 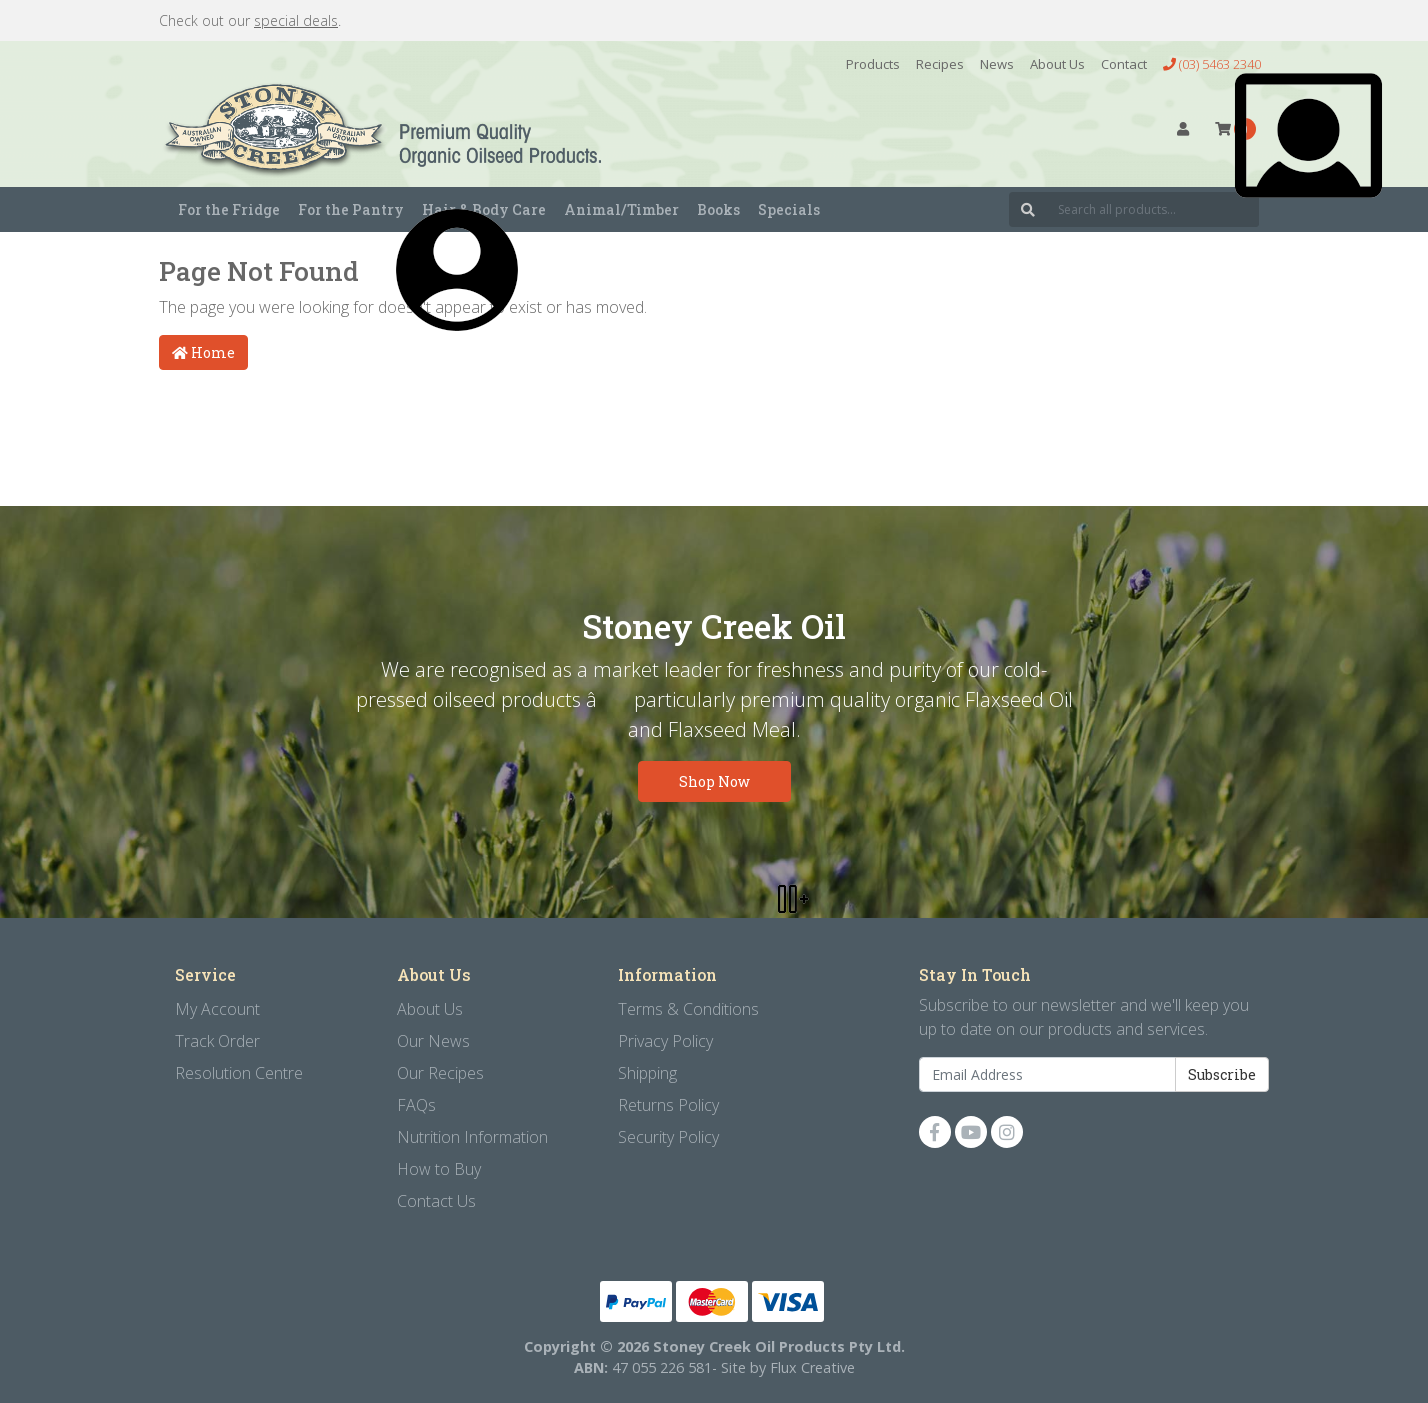 What do you see at coordinates (1308, 135) in the screenshot?
I see `view user profile` at bounding box center [1308, 135].